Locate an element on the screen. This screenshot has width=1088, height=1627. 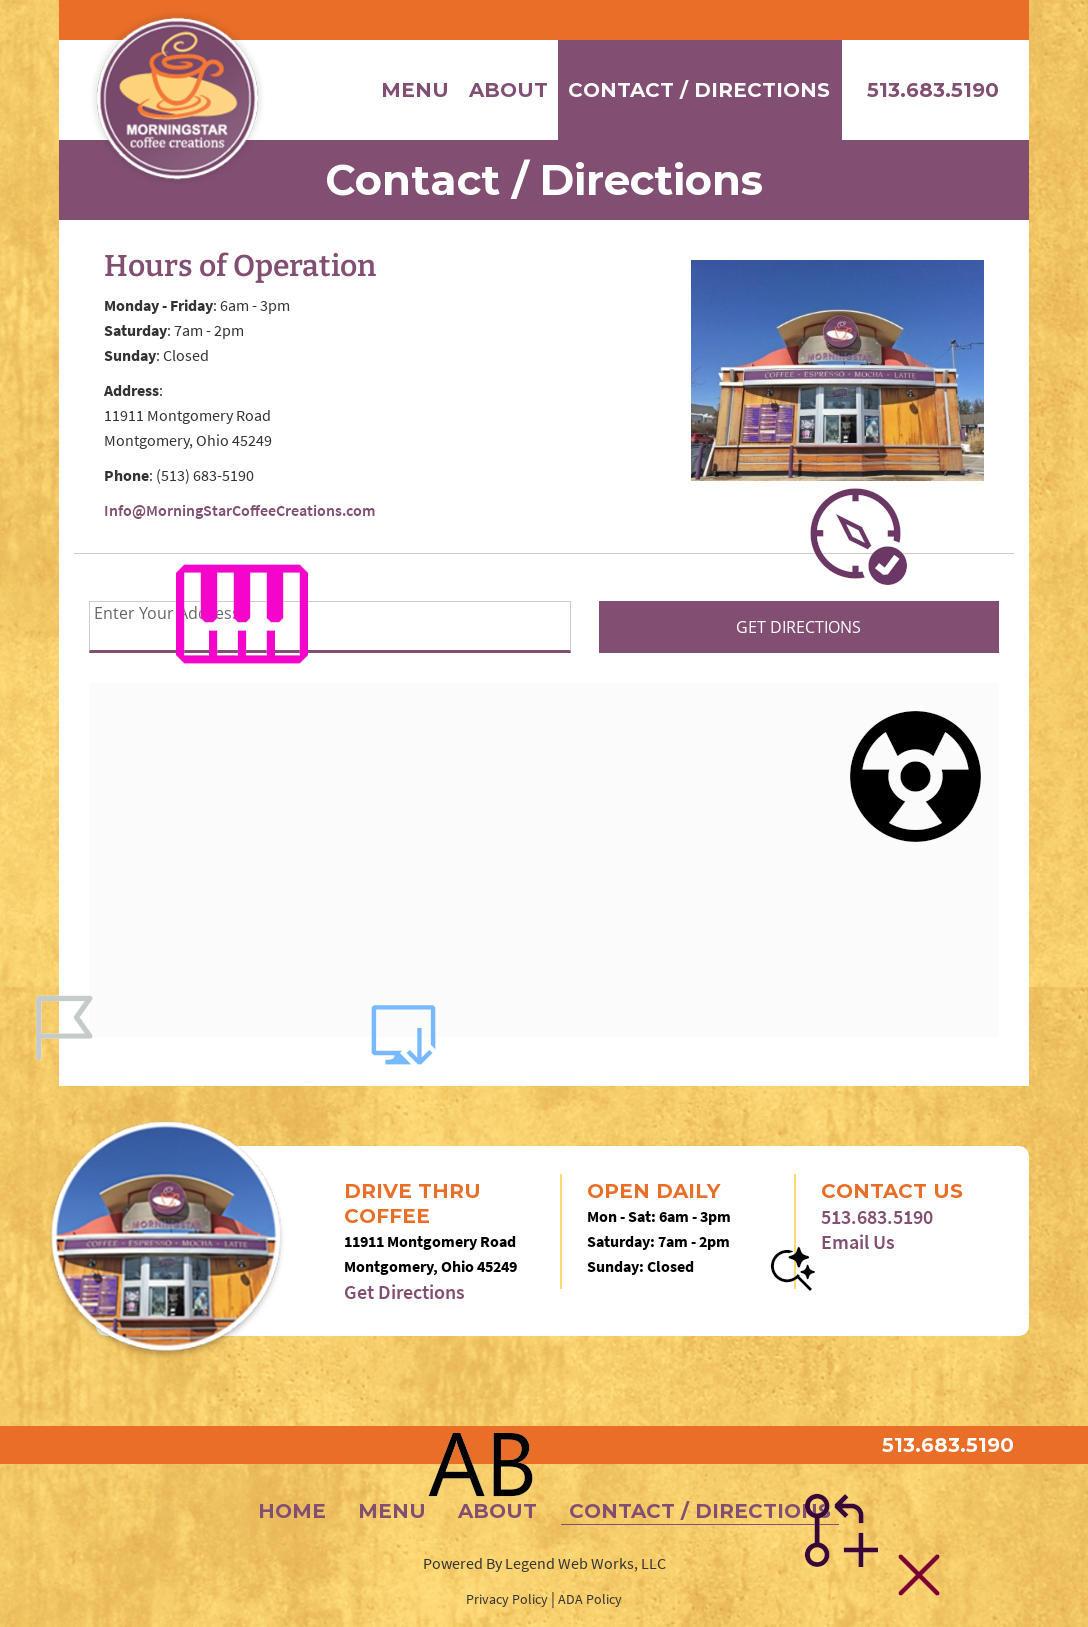
create a new git pull request is located at coordinates (839, 1528).